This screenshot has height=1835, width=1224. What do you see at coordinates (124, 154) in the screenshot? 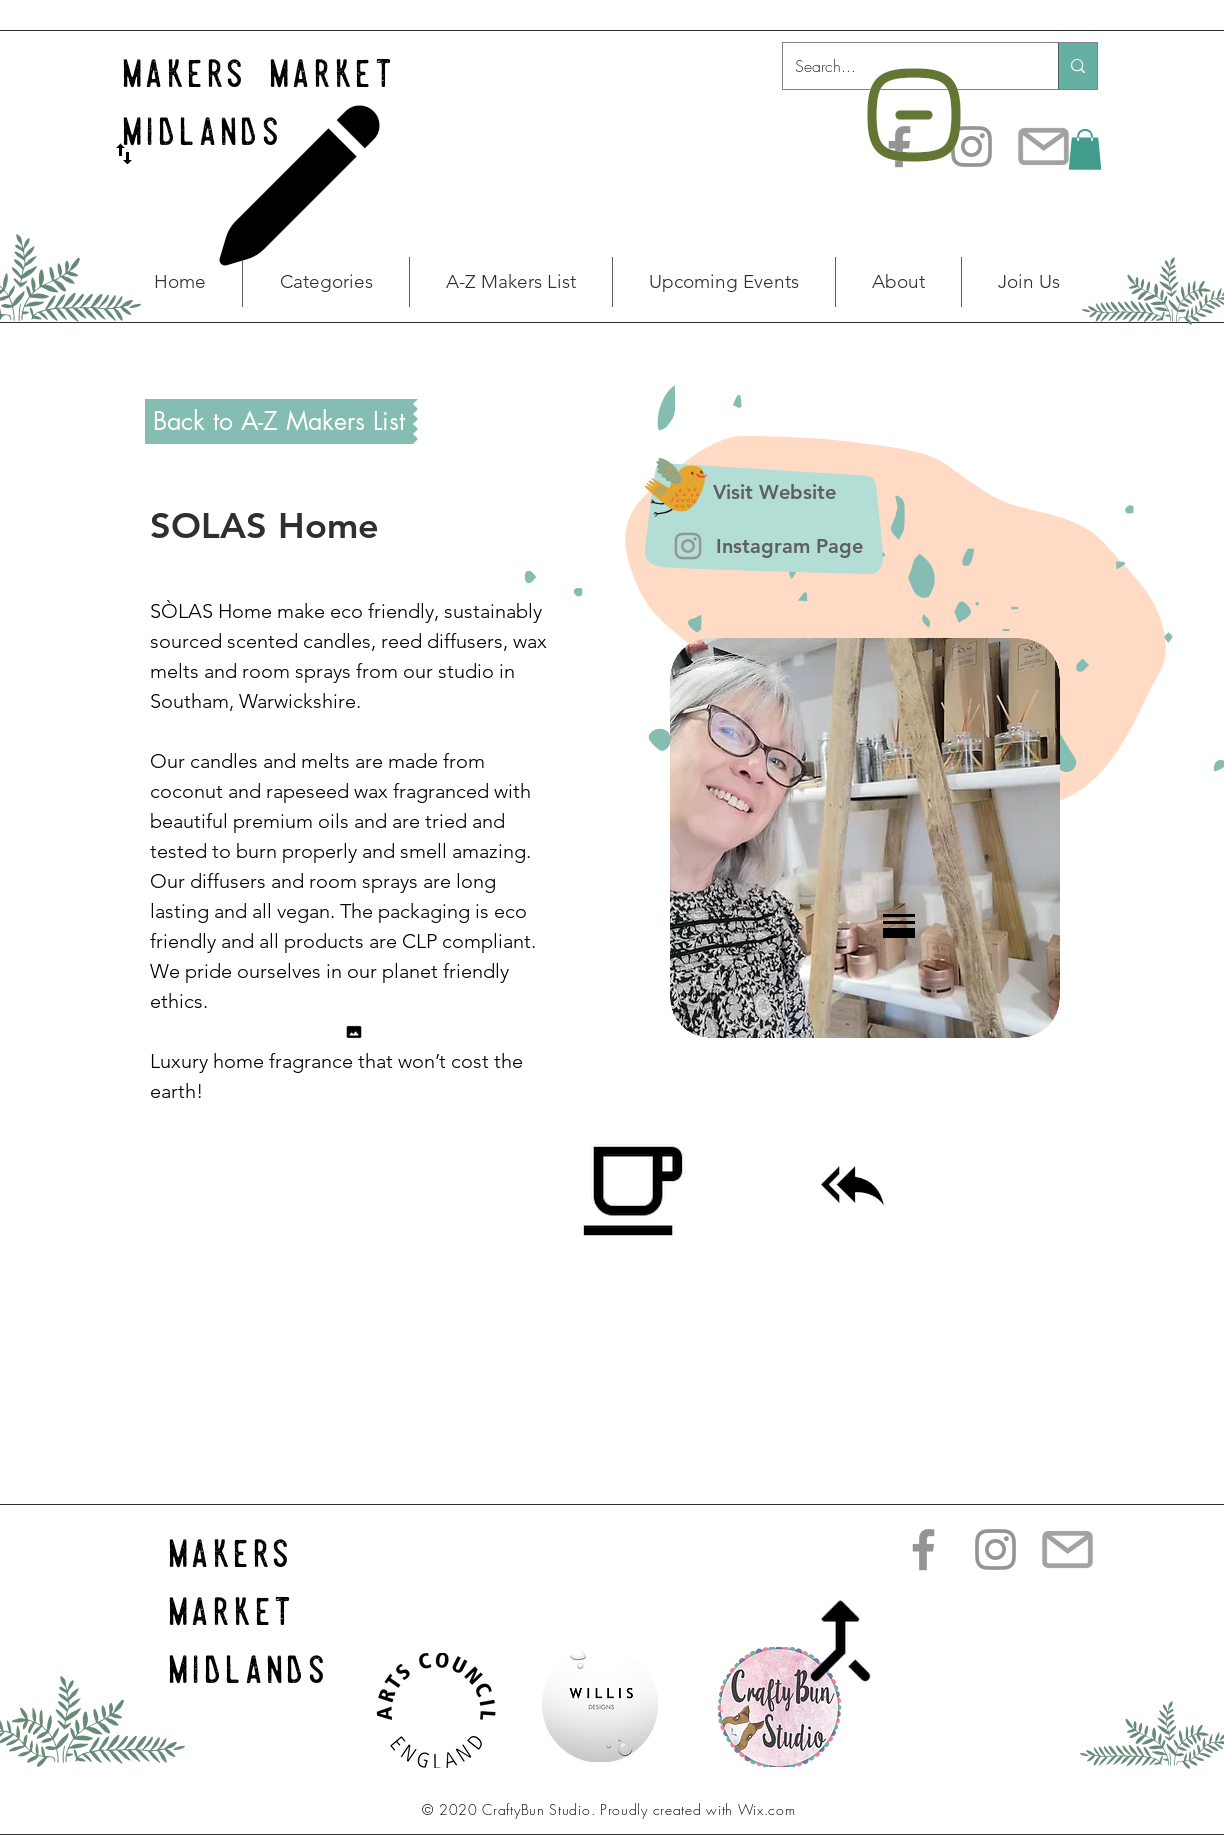
I see `import or export data` at bounding box center [124, 154].